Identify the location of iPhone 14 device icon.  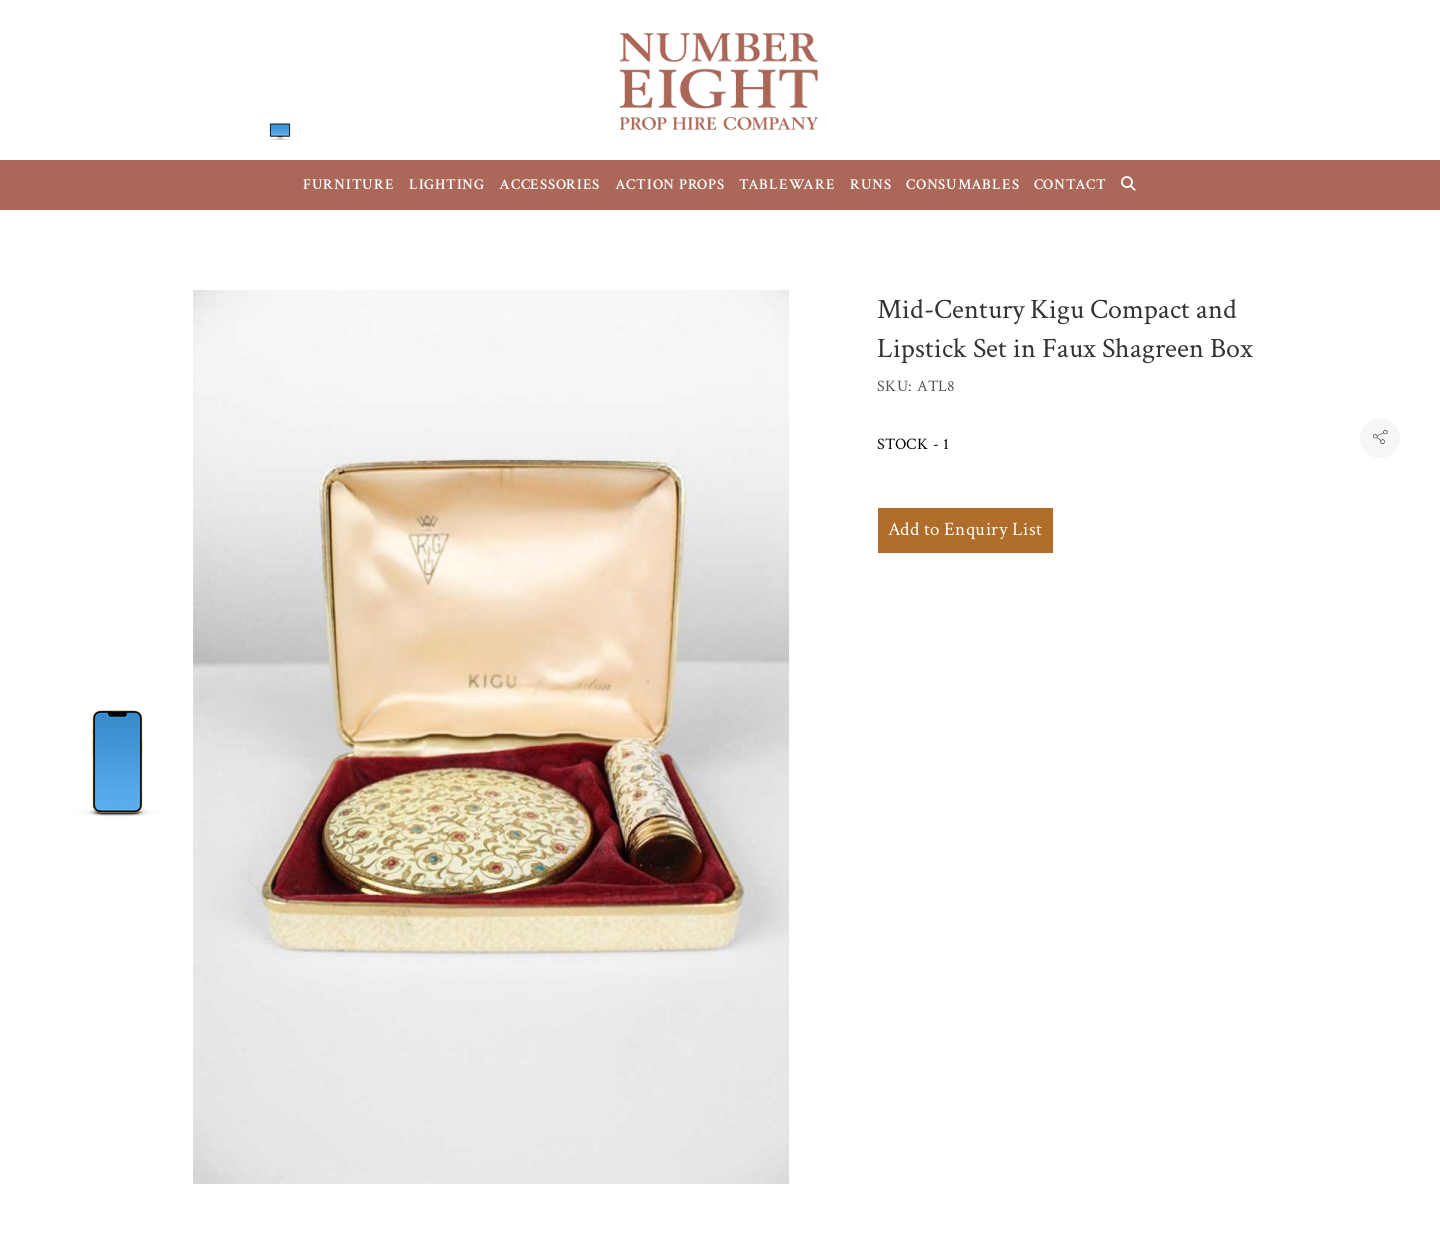
(117, 763).